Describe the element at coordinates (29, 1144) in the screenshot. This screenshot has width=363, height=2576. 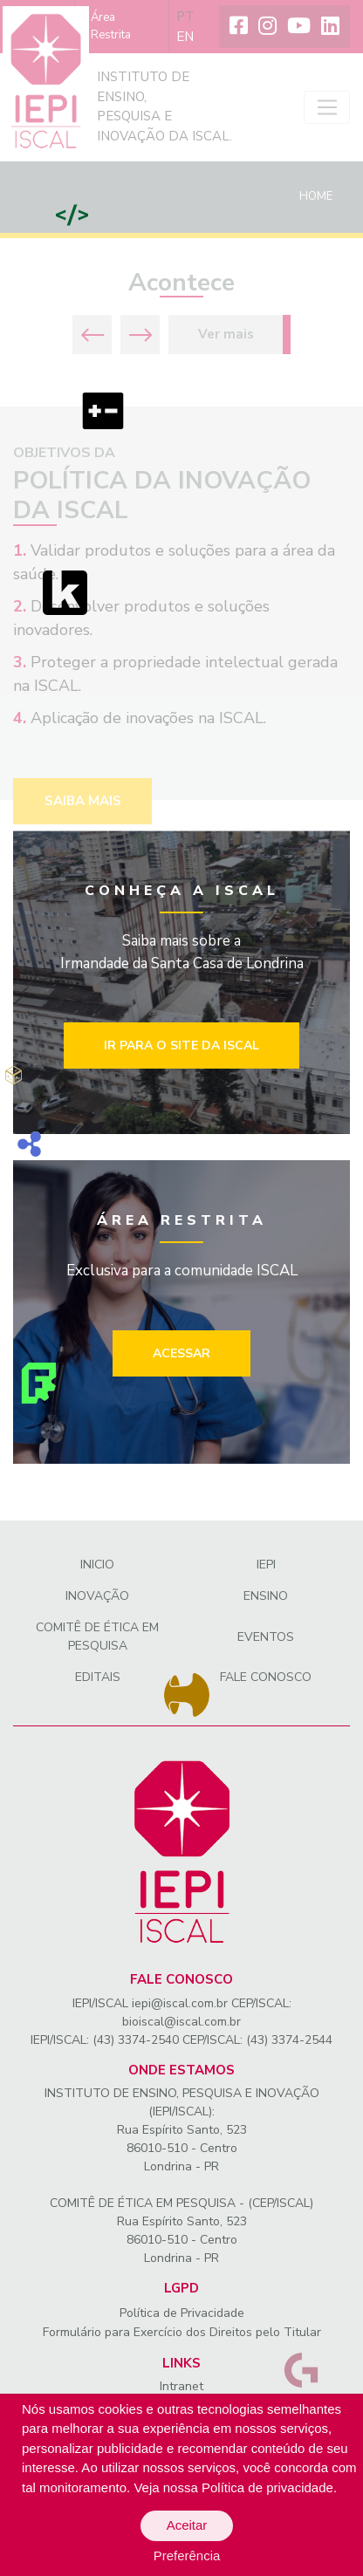
I see `Ripple cryptocurrency logo` at that location.